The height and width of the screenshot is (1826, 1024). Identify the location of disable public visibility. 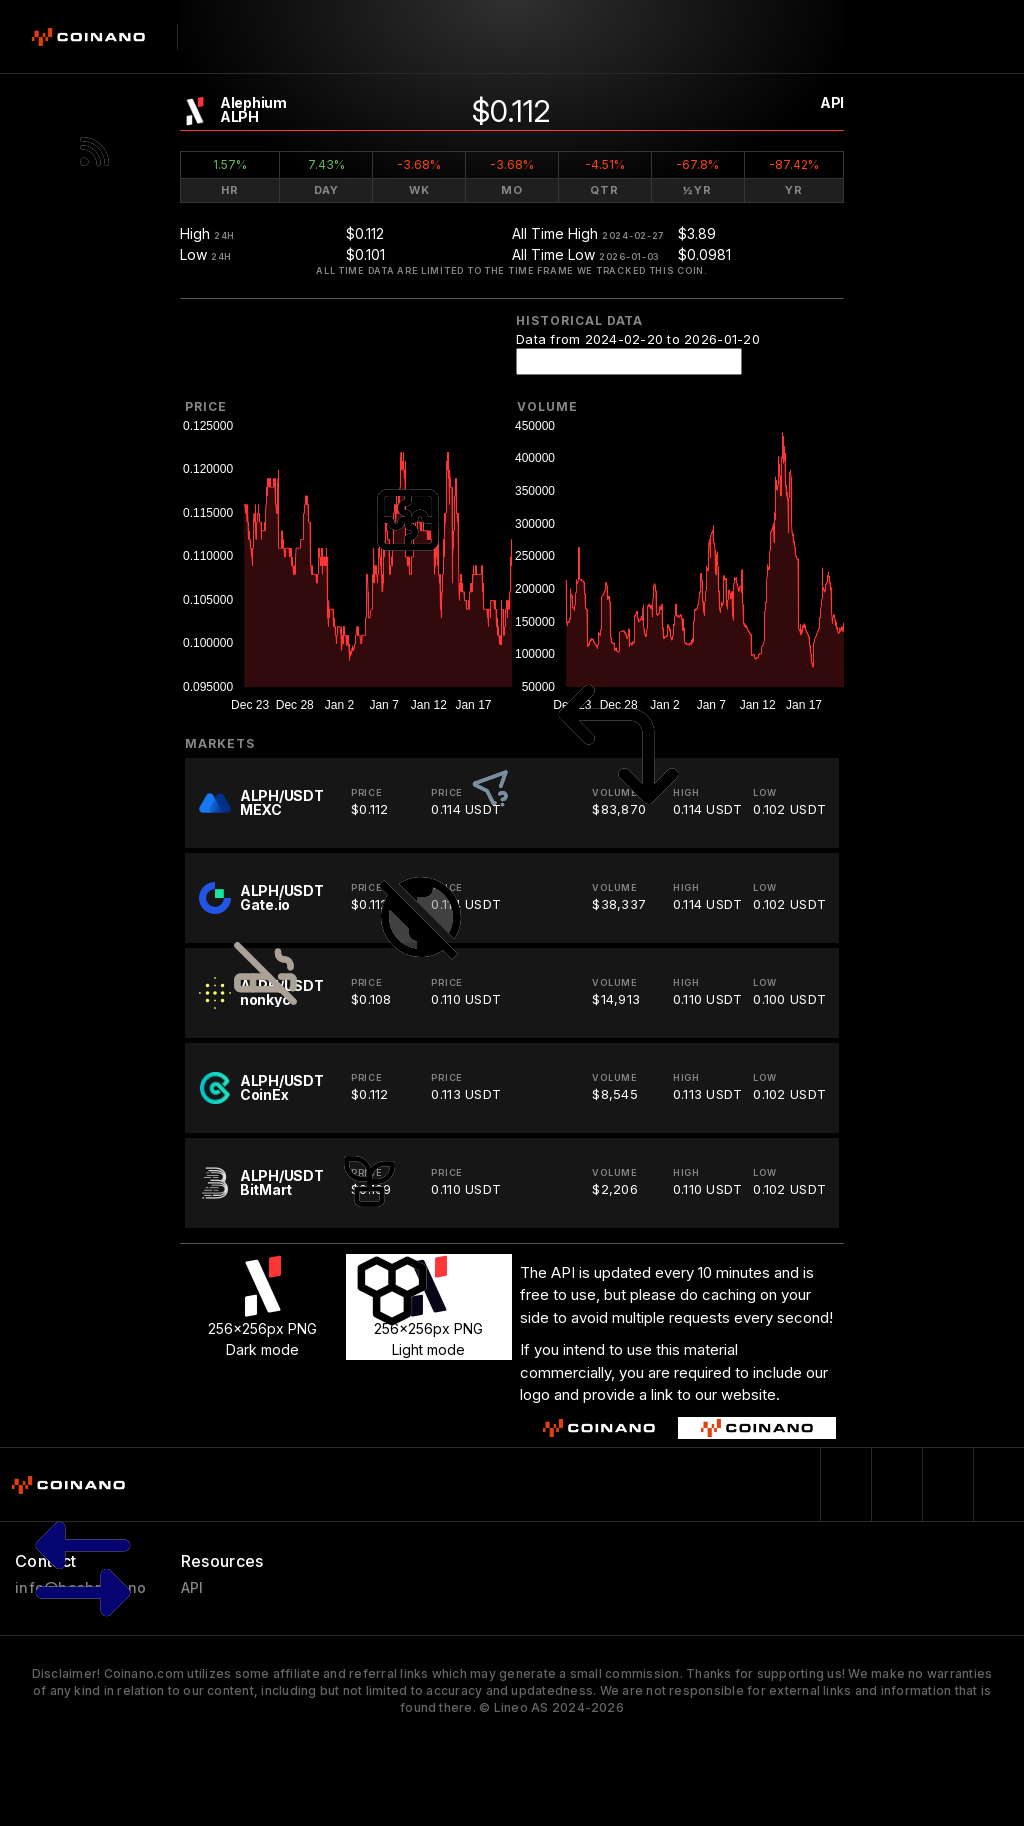
(421, 917).